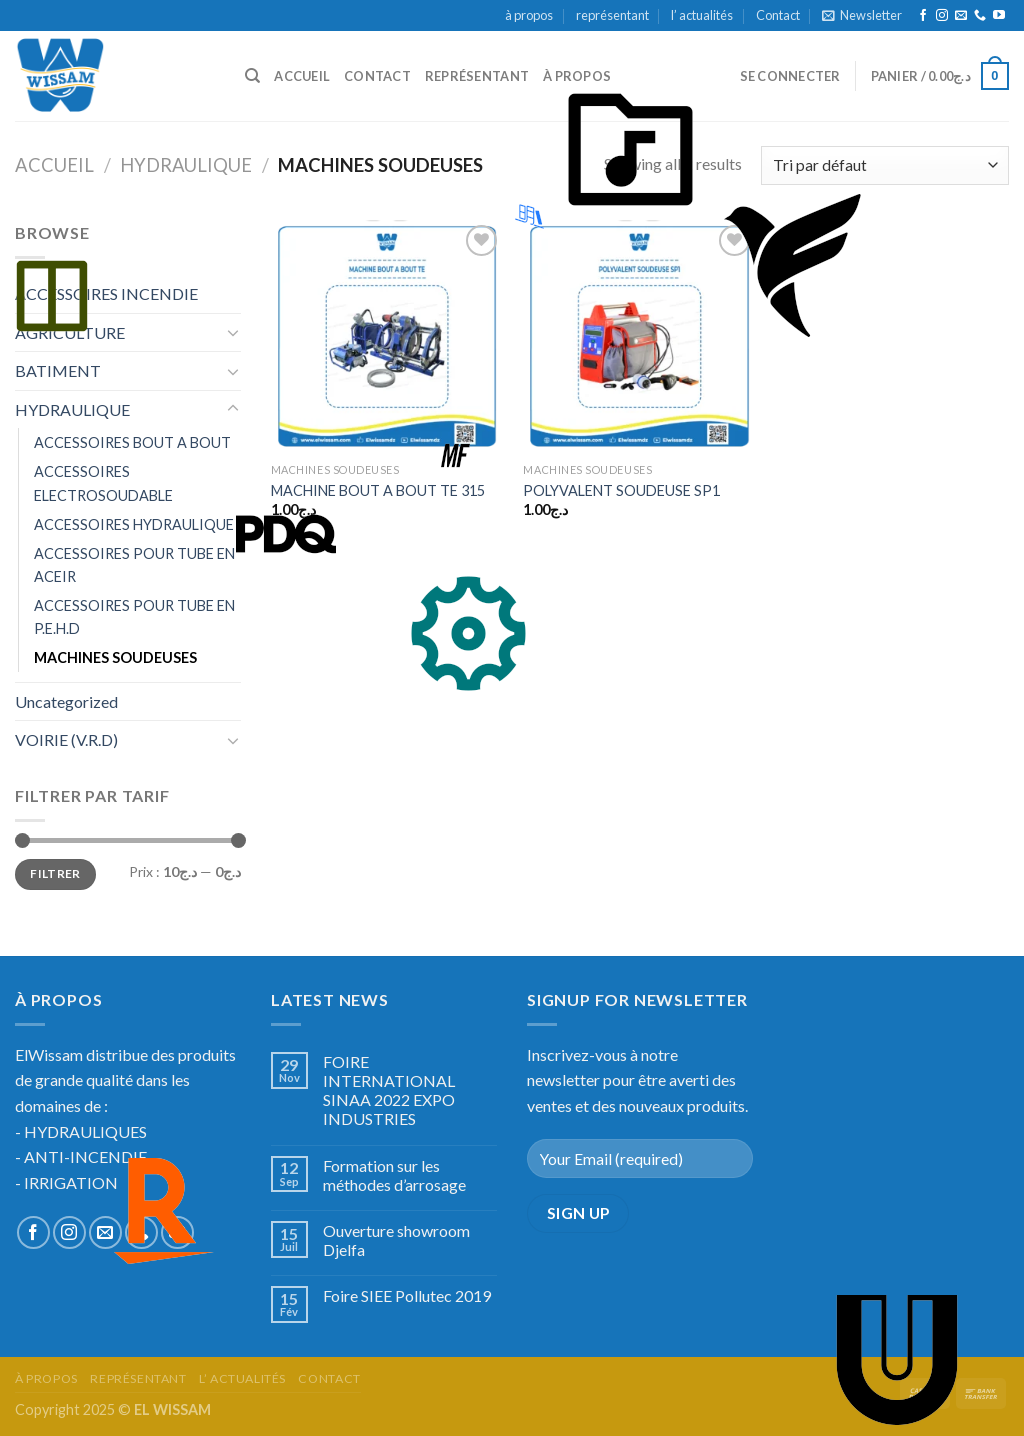 This screenshot has width=1024, height=1436. I want to click on access settings or preferences, so click(468, 633).